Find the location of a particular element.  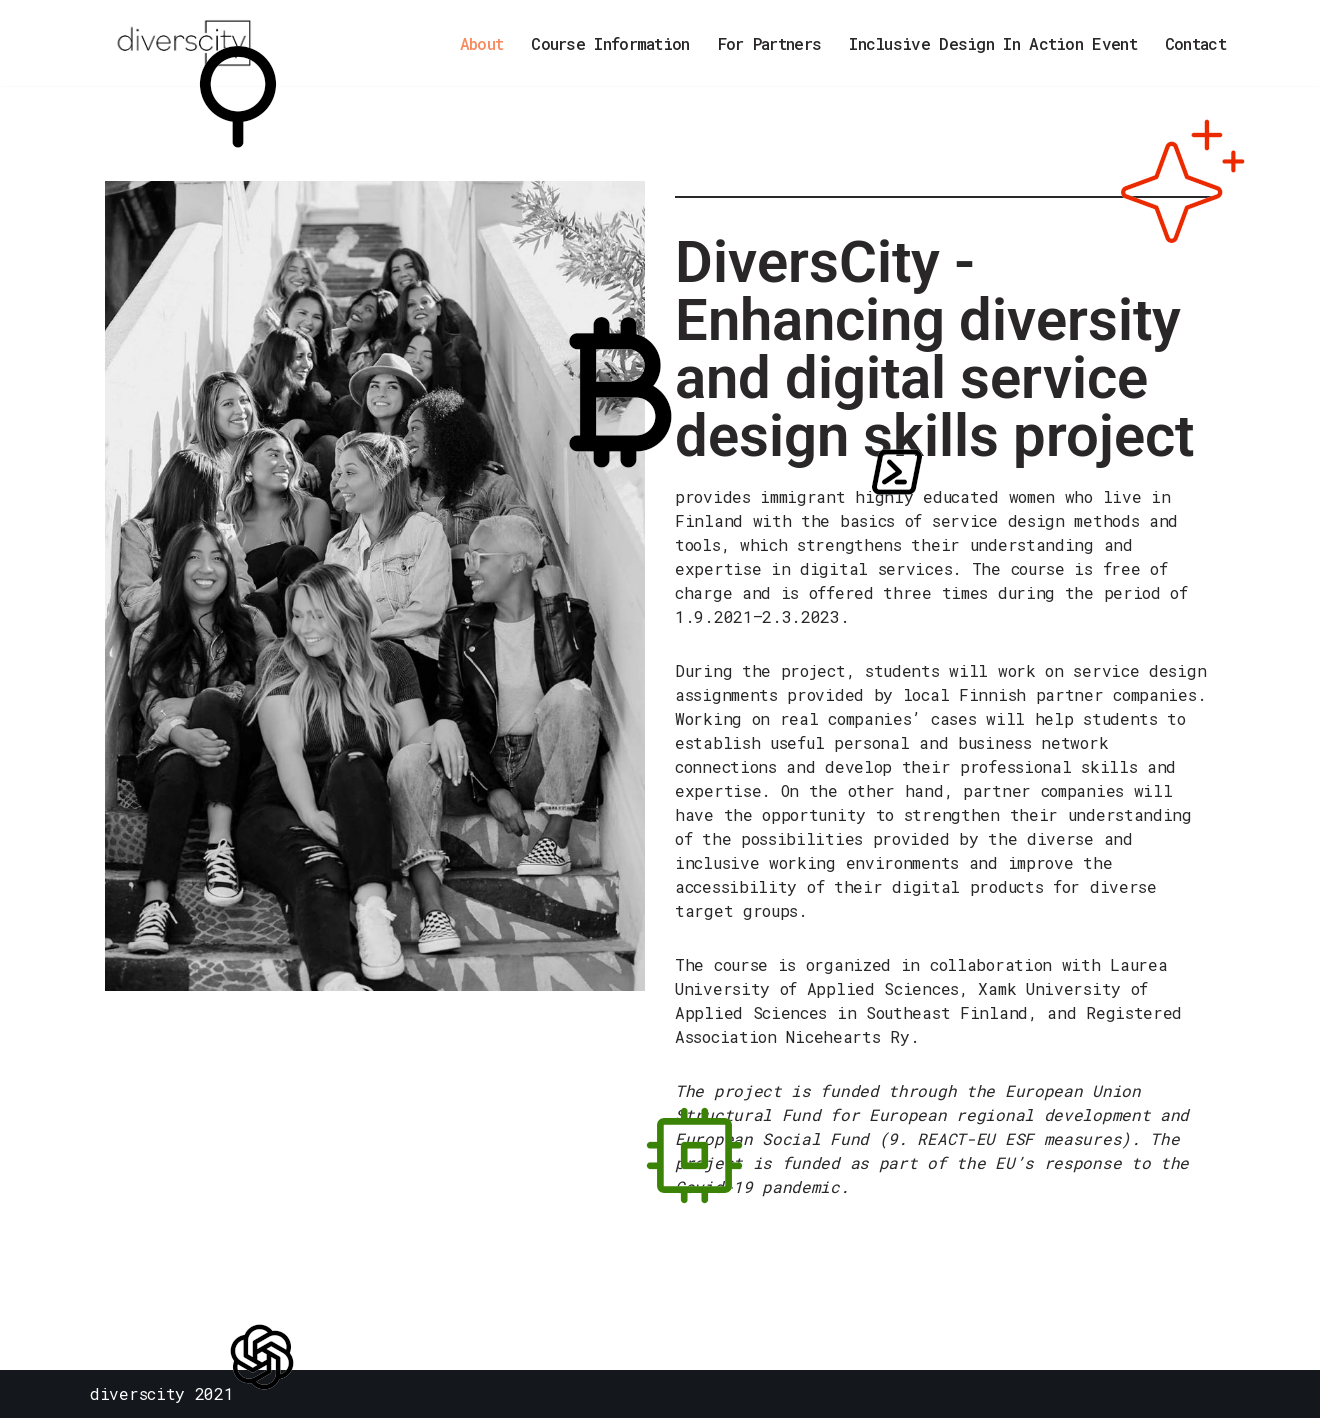

indicates AI-generated or enhanced content is located at coordinates (1180, 183).